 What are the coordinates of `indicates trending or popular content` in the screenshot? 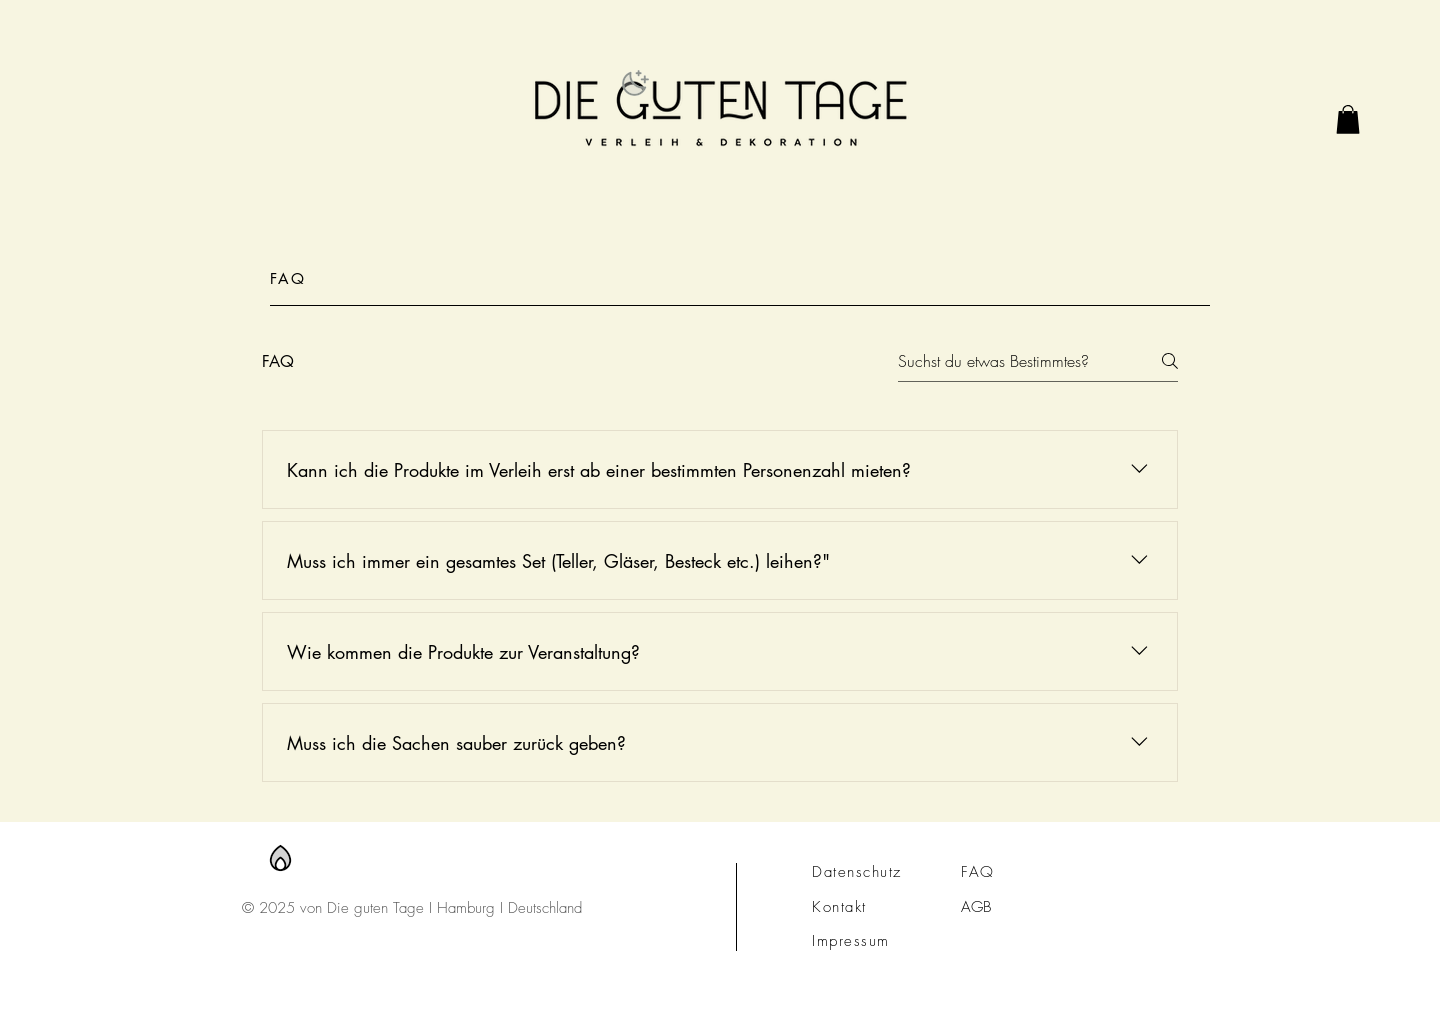 It's located at (280, 858).